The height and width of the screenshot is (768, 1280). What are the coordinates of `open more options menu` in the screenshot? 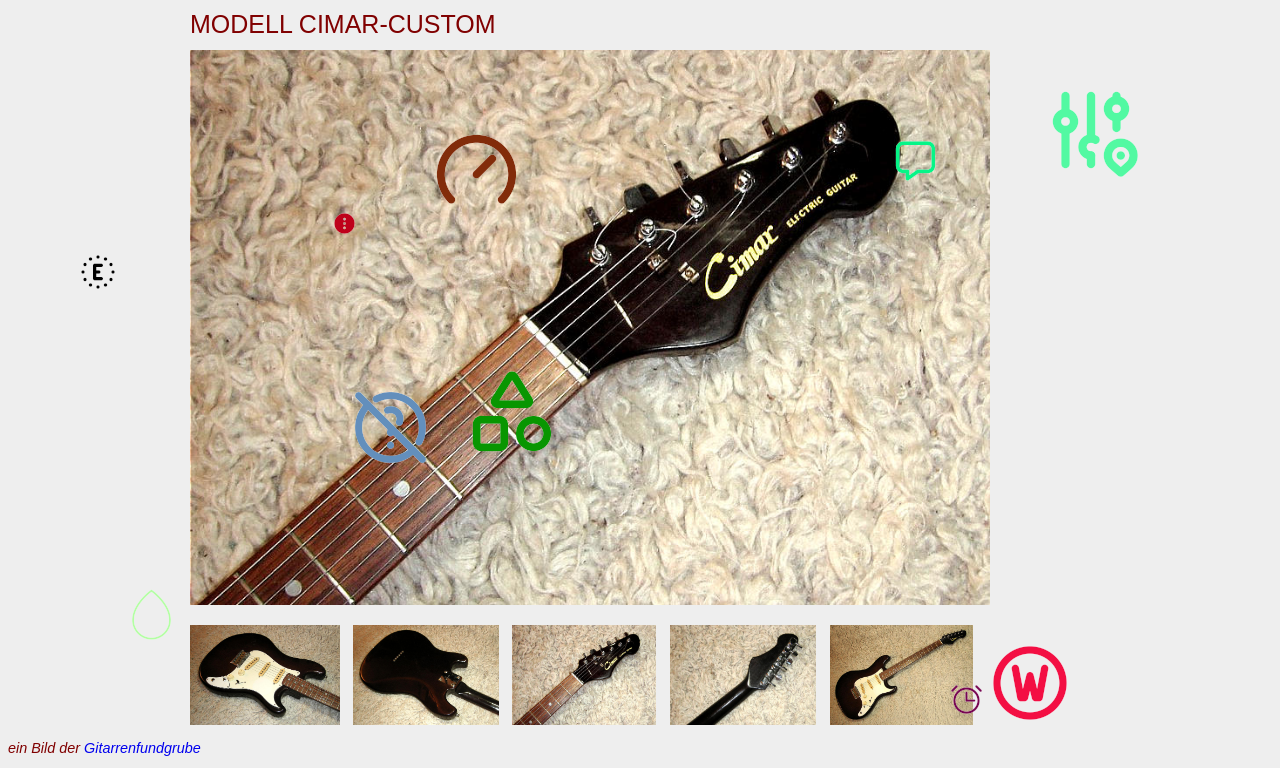 It's located at (344, 223).